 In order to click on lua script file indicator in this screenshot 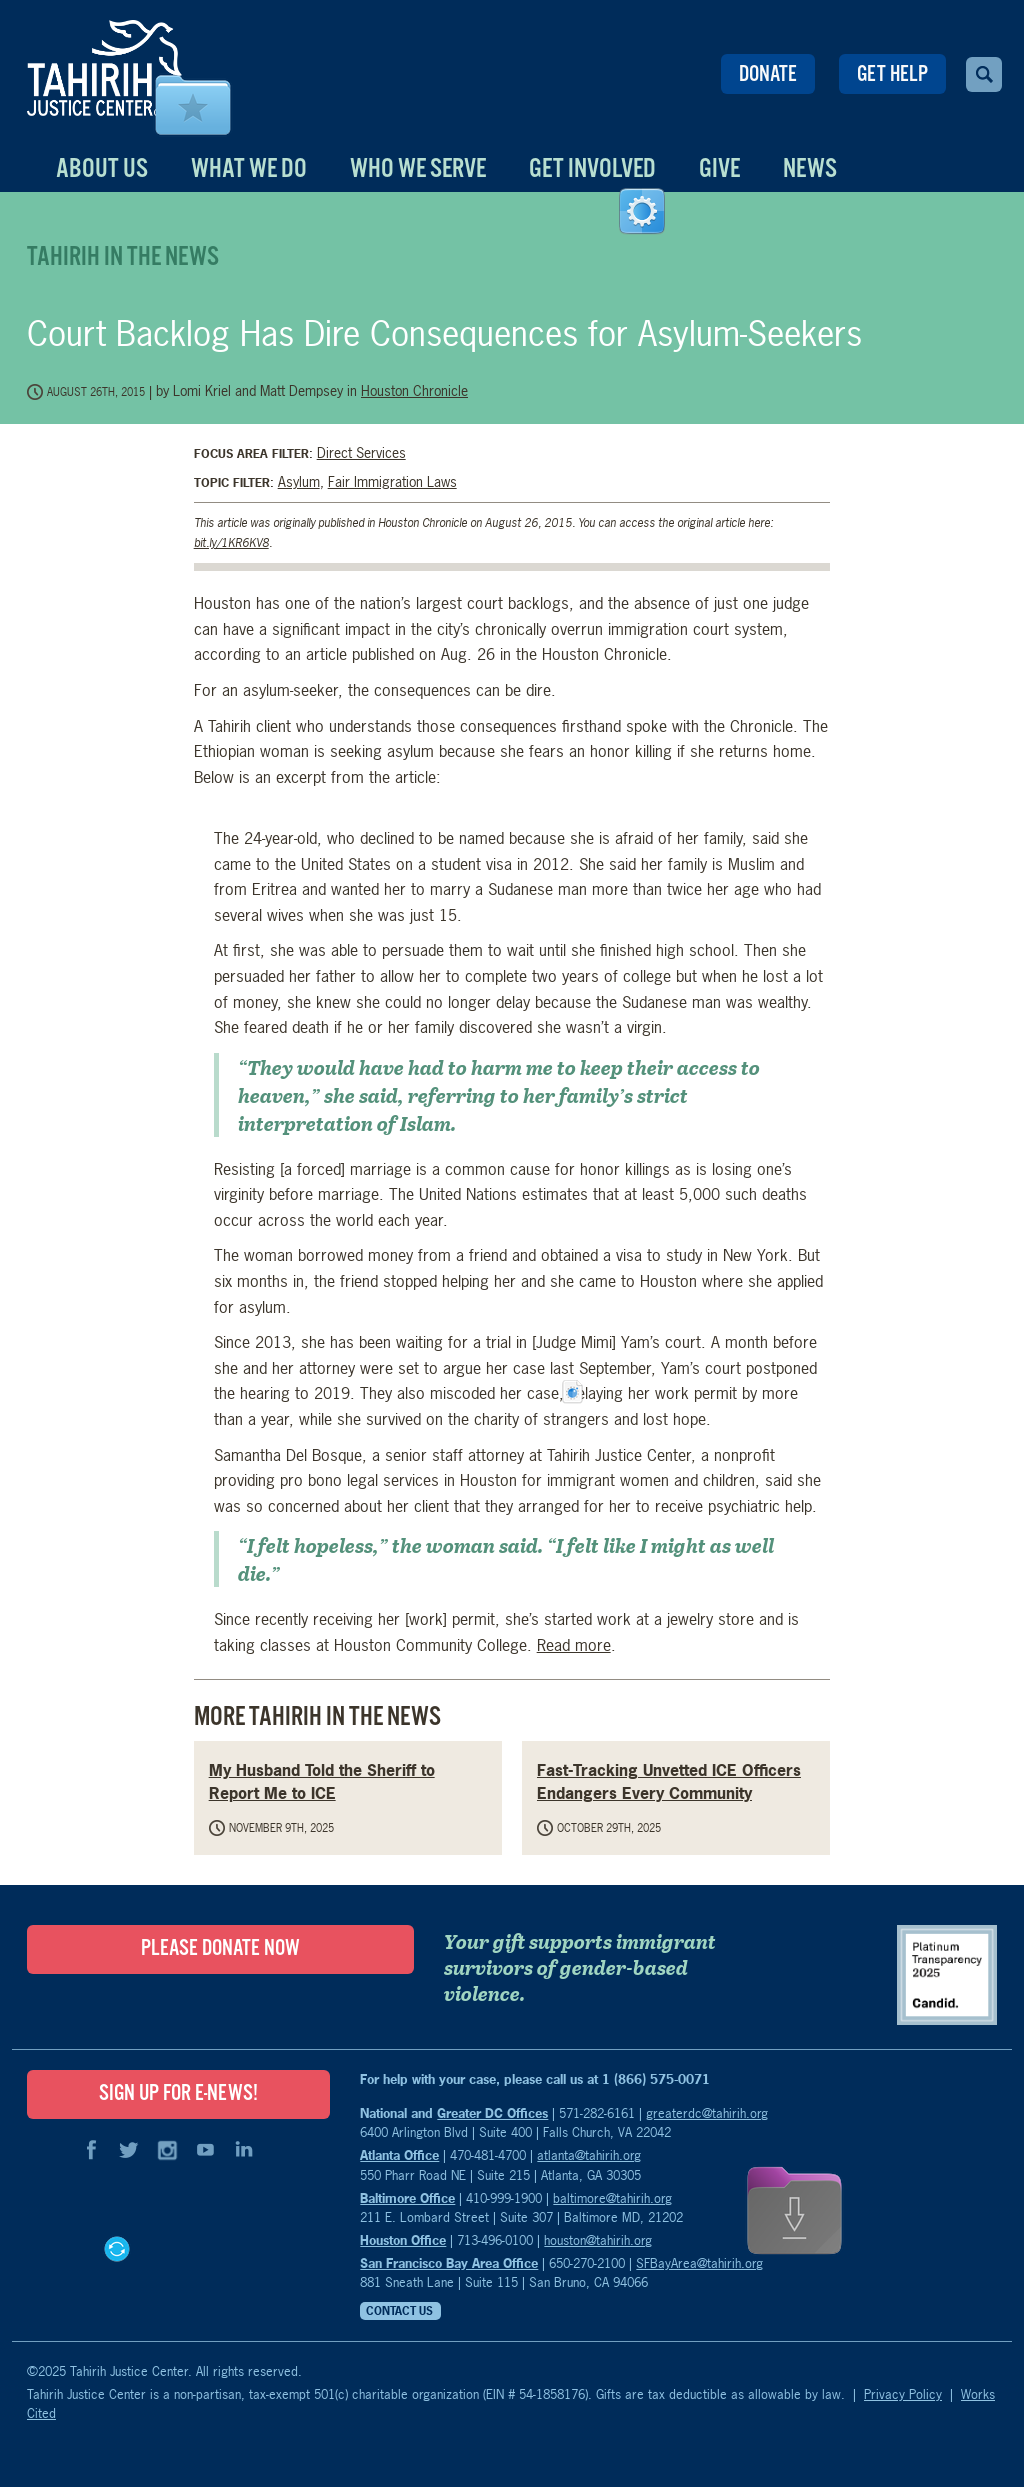, I will do `click(572, 1391)`.